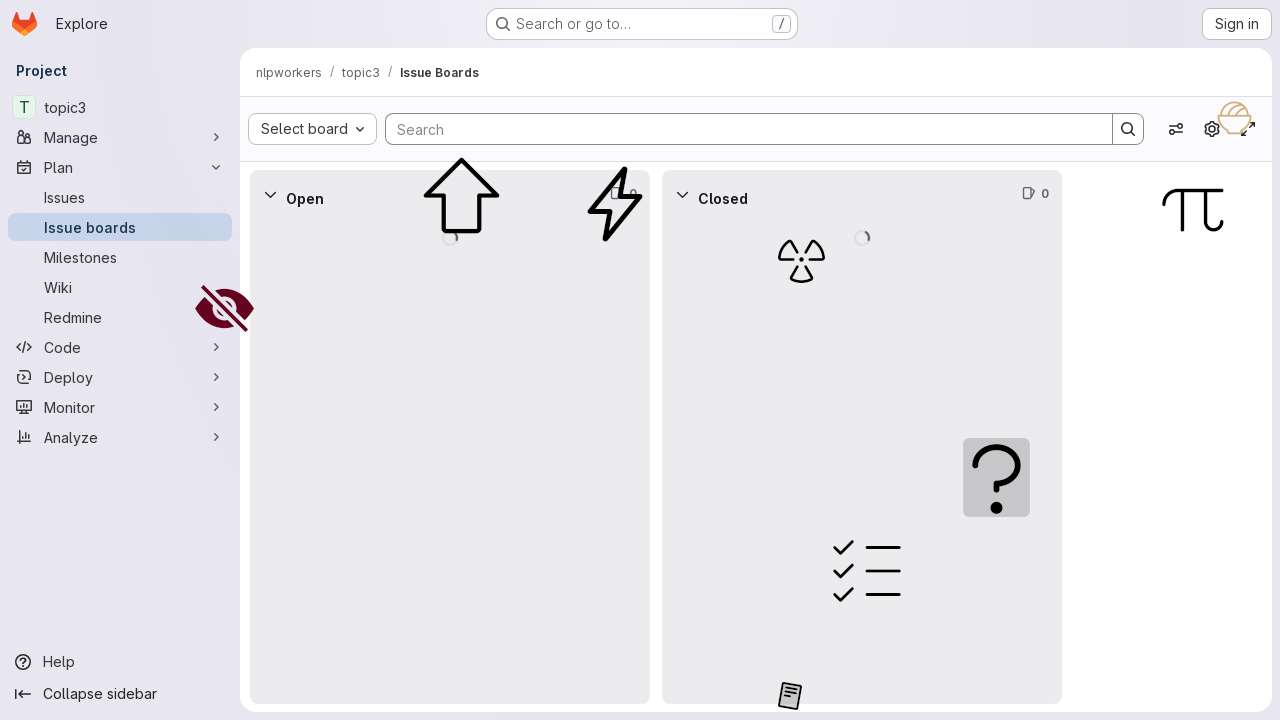 This screenshot has height=720, width=1280. What do you see at coordinates (461, 198) in the screenshot?
I see `upvote or like content` at bounding box center [461, 198].